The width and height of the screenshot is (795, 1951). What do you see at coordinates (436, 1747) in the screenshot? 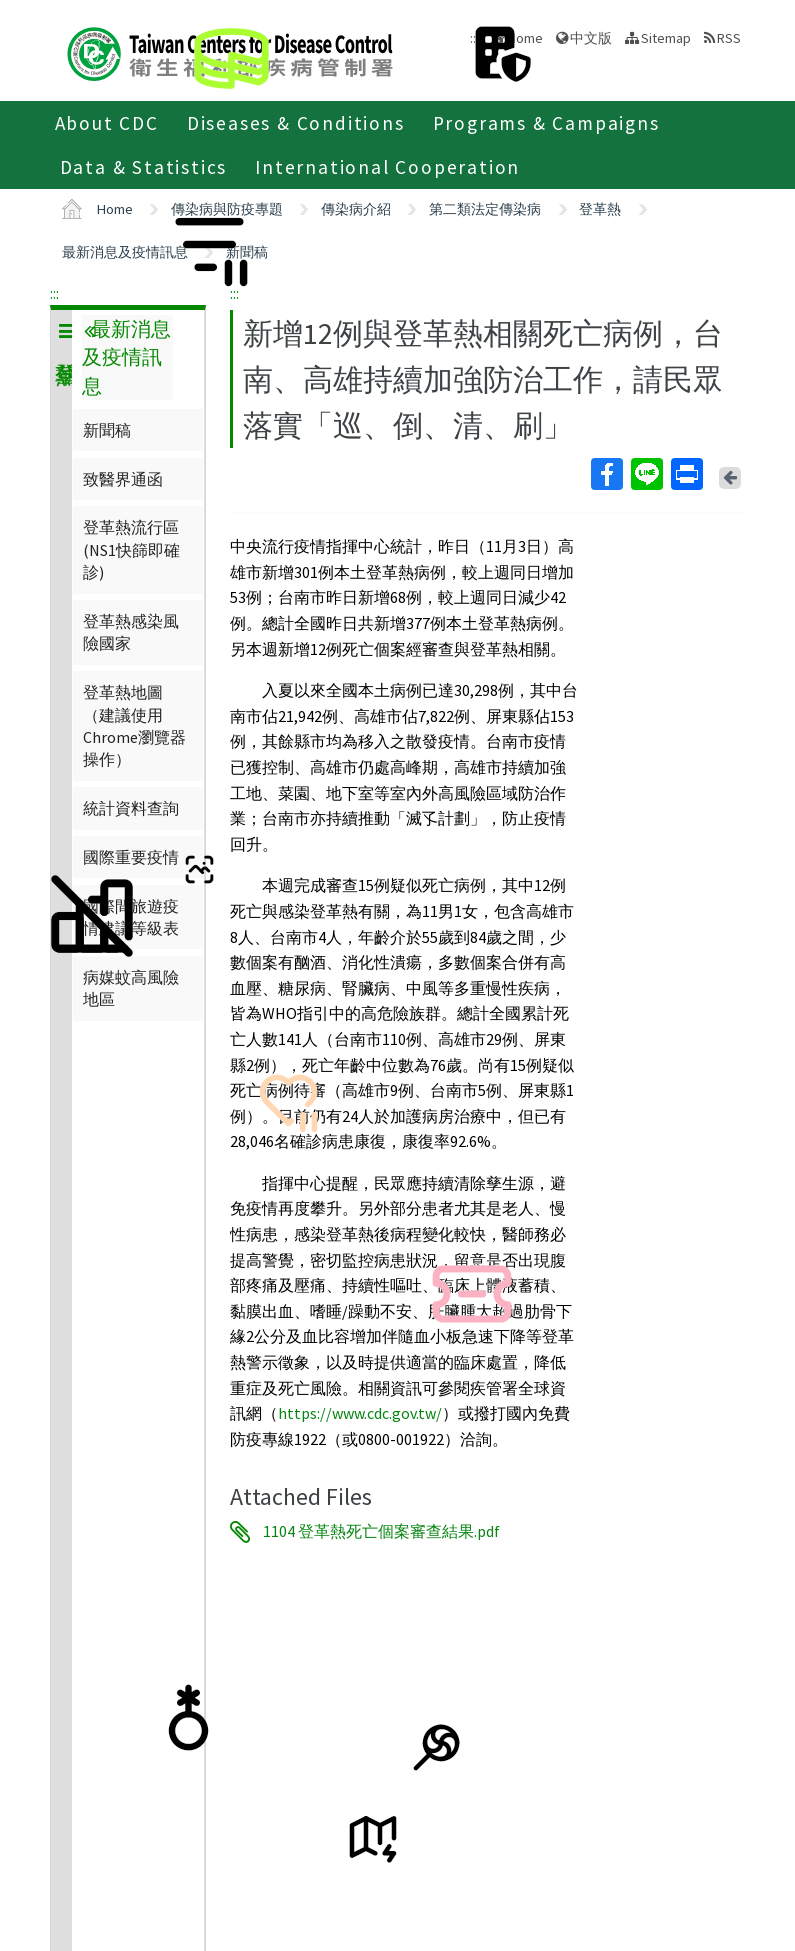
I see `access candy or sweets category` at bounding box center [436, 1747].